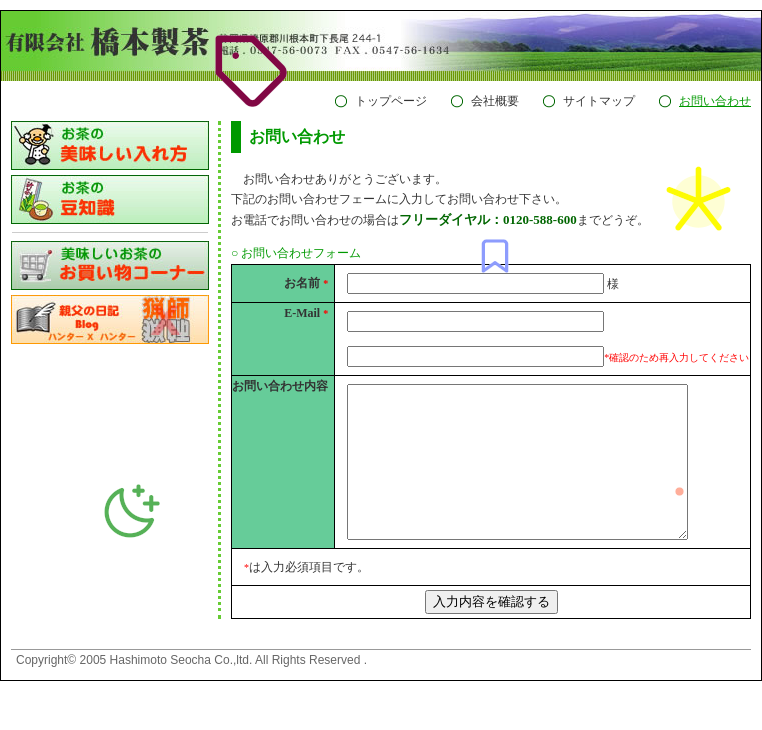 The height and width of the screenshot is (730, 762). Describe the element at coordinates (130, 512) in the screenshot. I see `enable dark mode or night theme` at that location.